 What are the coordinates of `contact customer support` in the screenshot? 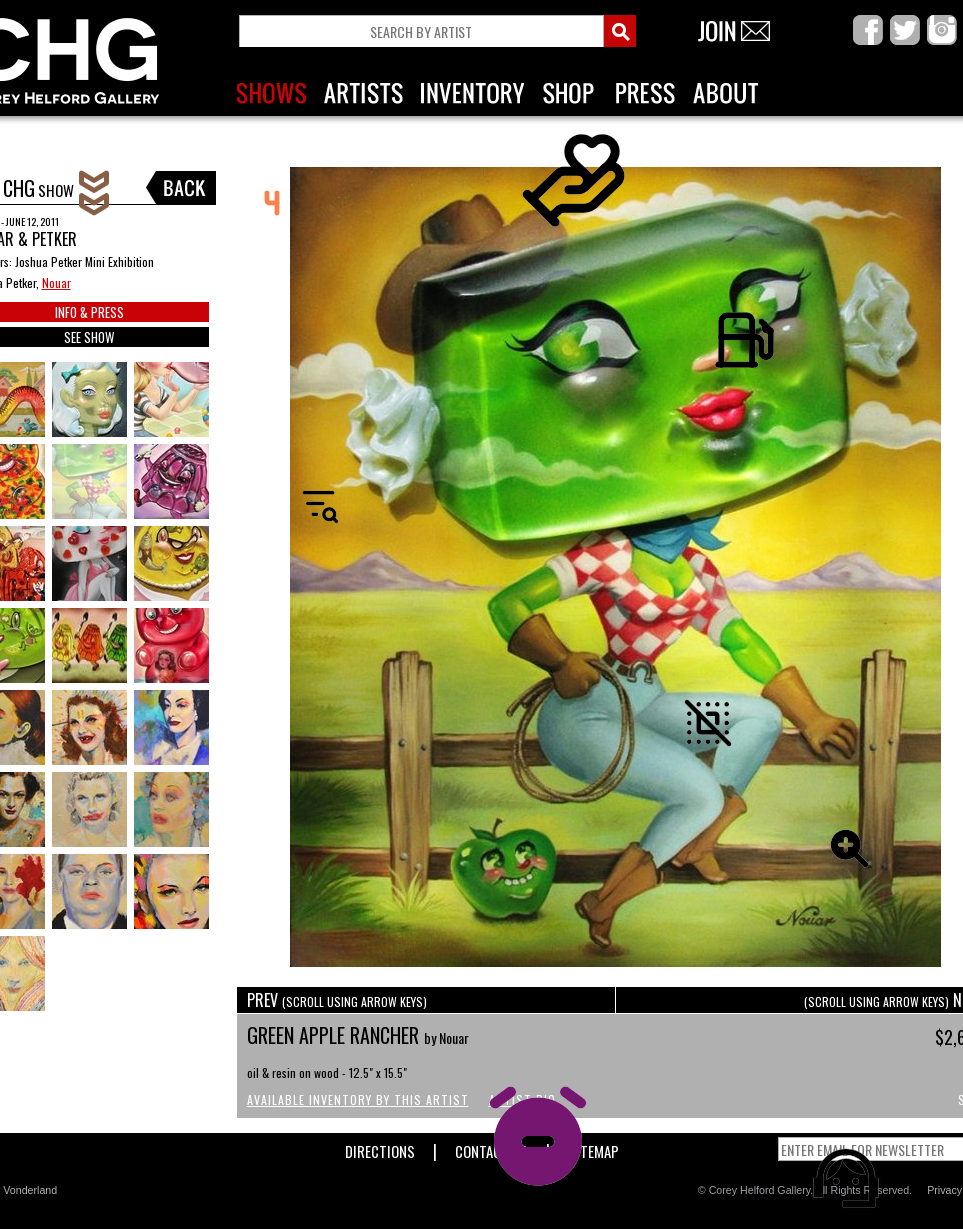 It's located at (846, 1178).